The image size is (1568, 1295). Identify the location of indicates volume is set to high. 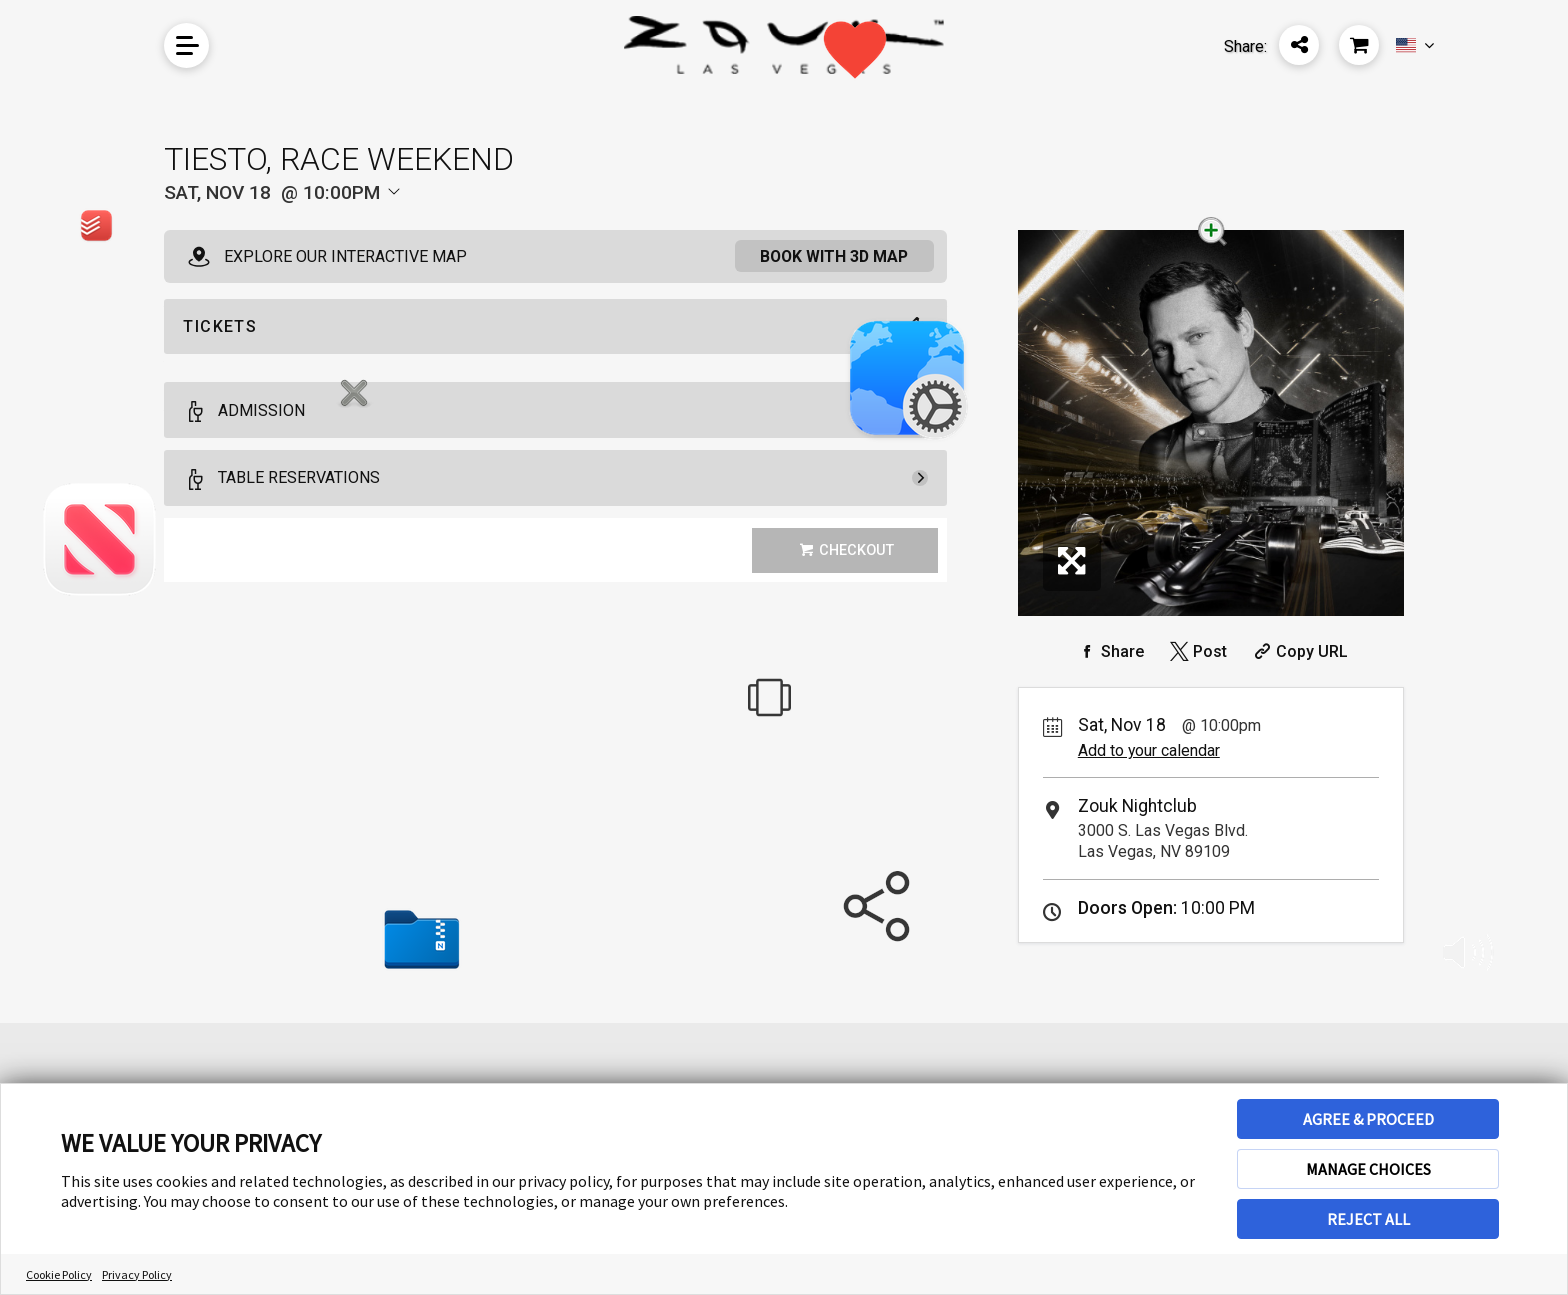
(1468, 952).